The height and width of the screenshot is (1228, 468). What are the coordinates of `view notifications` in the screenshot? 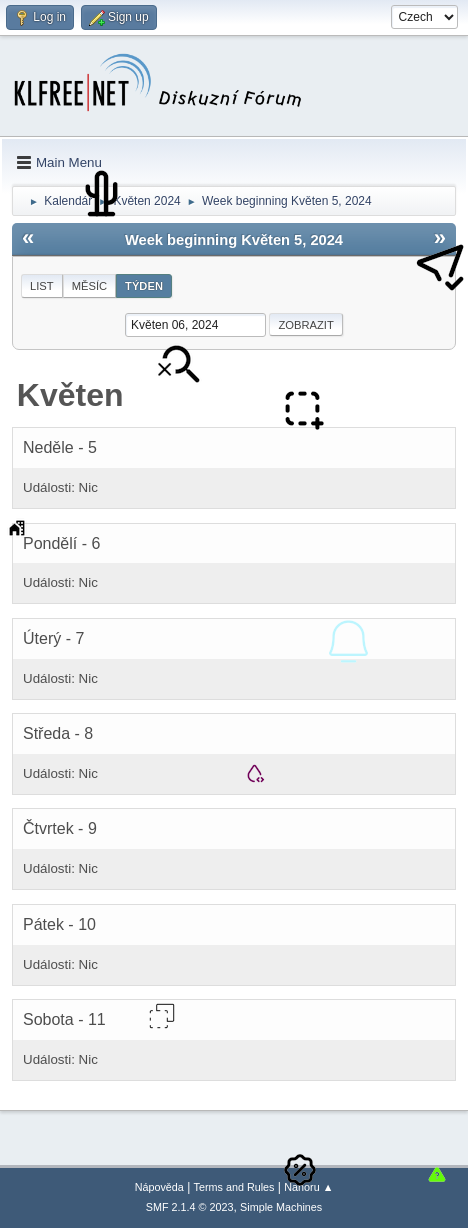 It's located at (348, 641).